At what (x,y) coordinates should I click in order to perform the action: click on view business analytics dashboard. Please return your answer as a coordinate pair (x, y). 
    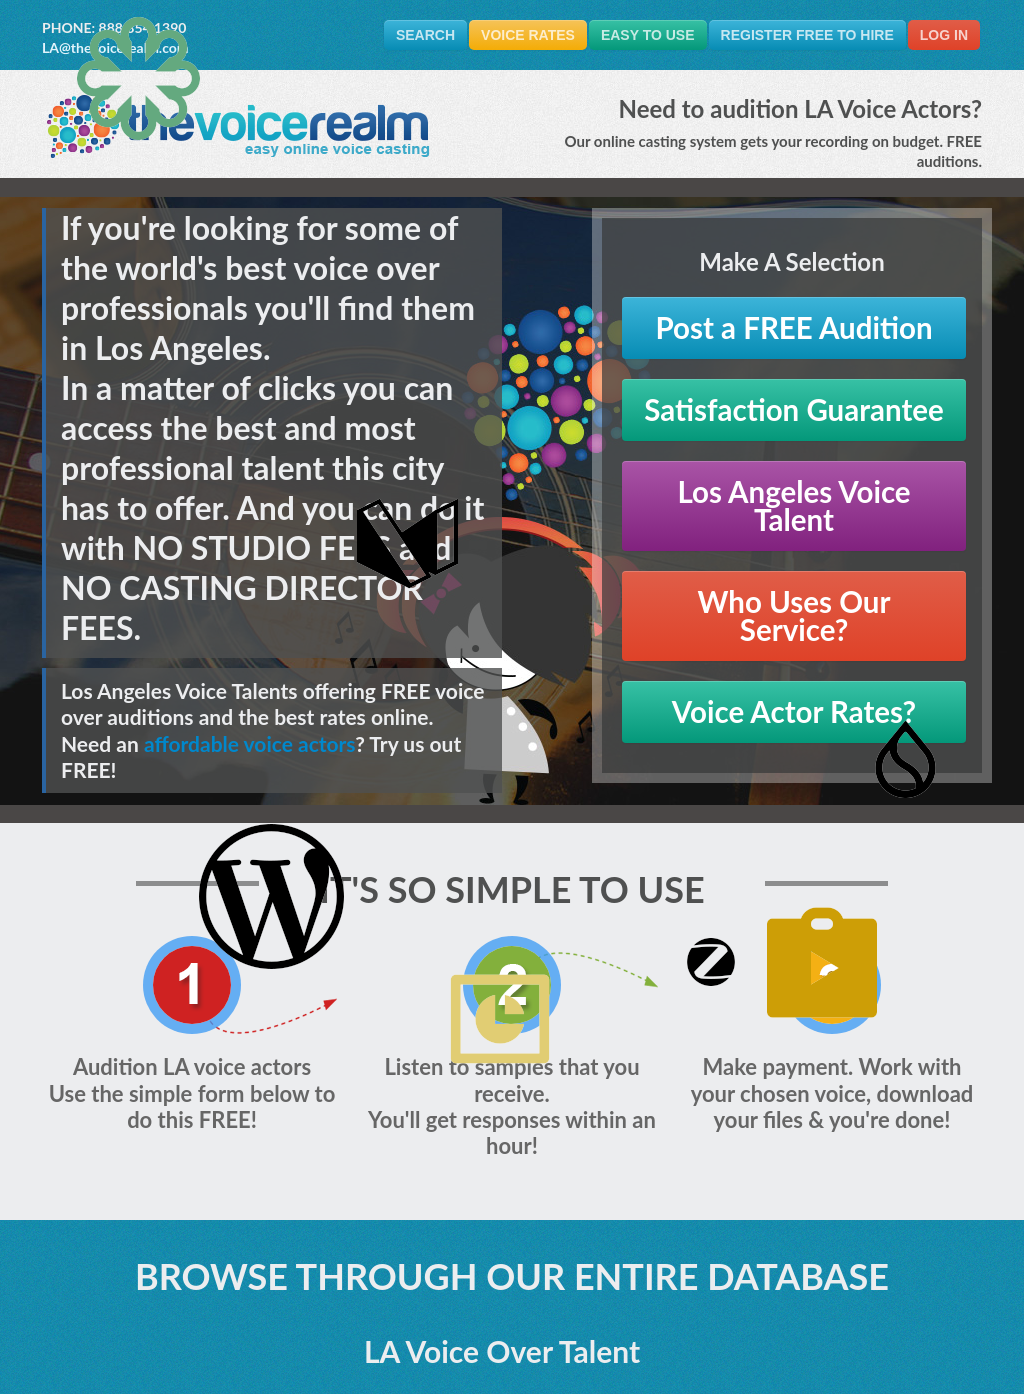
    Looking at the image, I should click on (500, 1019).